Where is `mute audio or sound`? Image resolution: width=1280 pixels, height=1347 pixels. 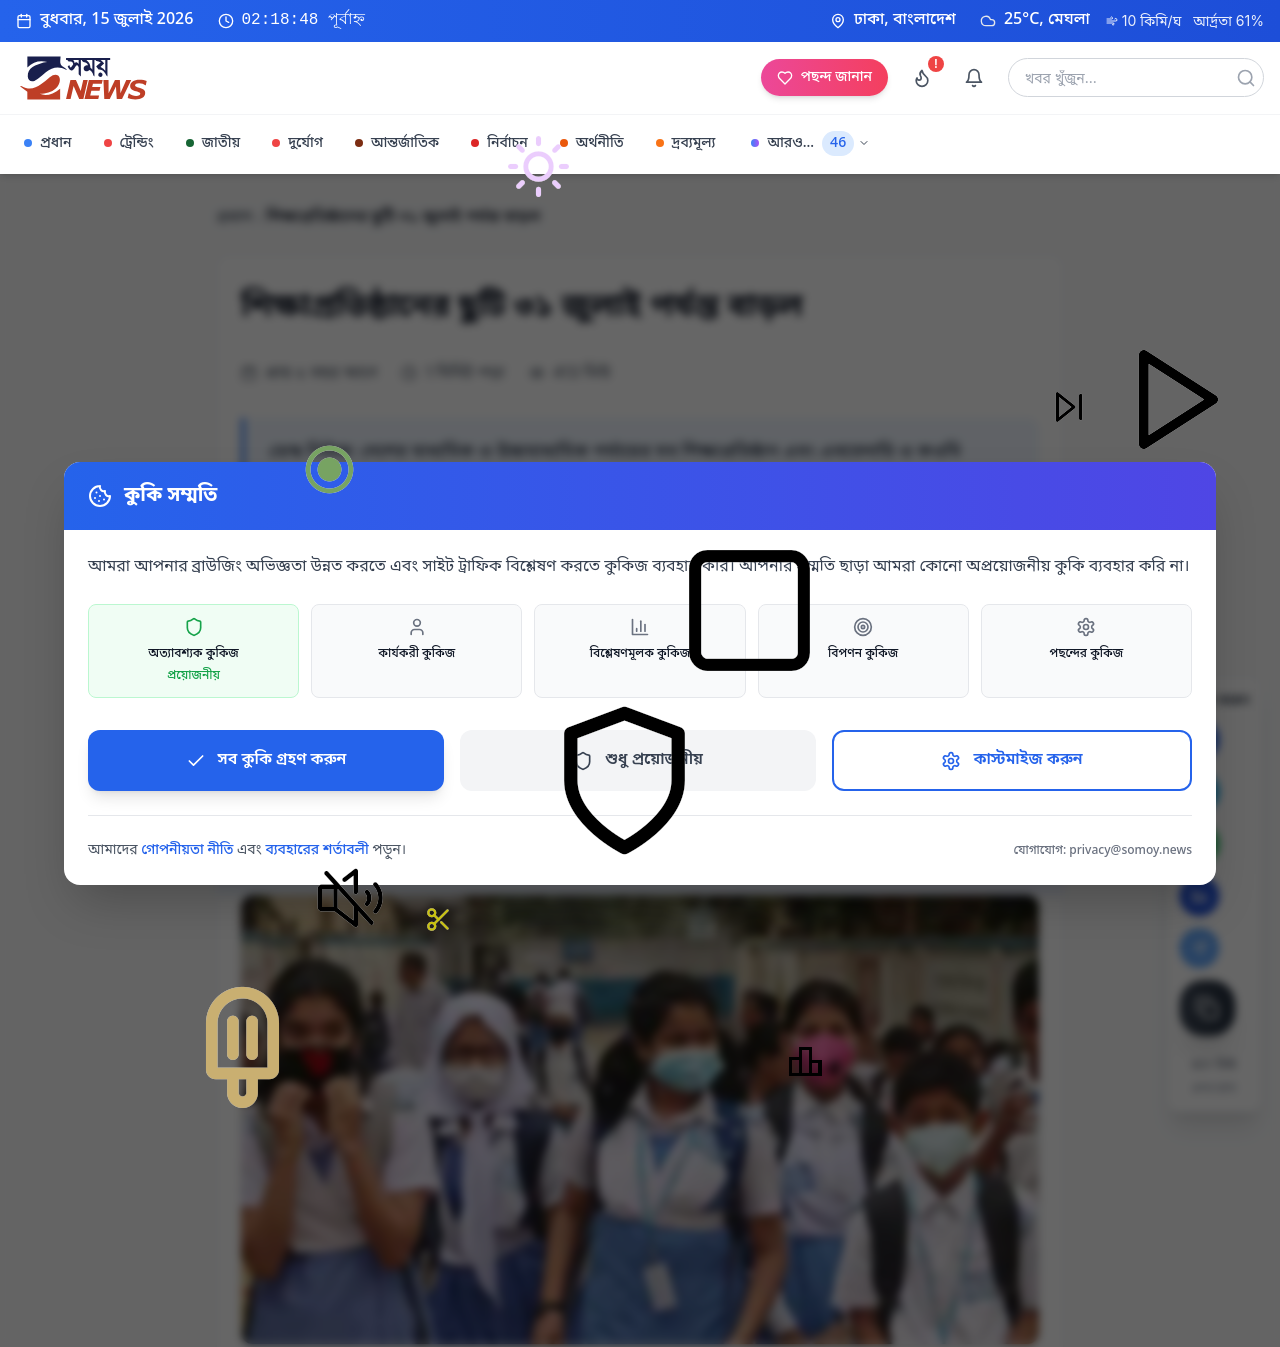
mute audio or sound is located at coordinates (349, 898).